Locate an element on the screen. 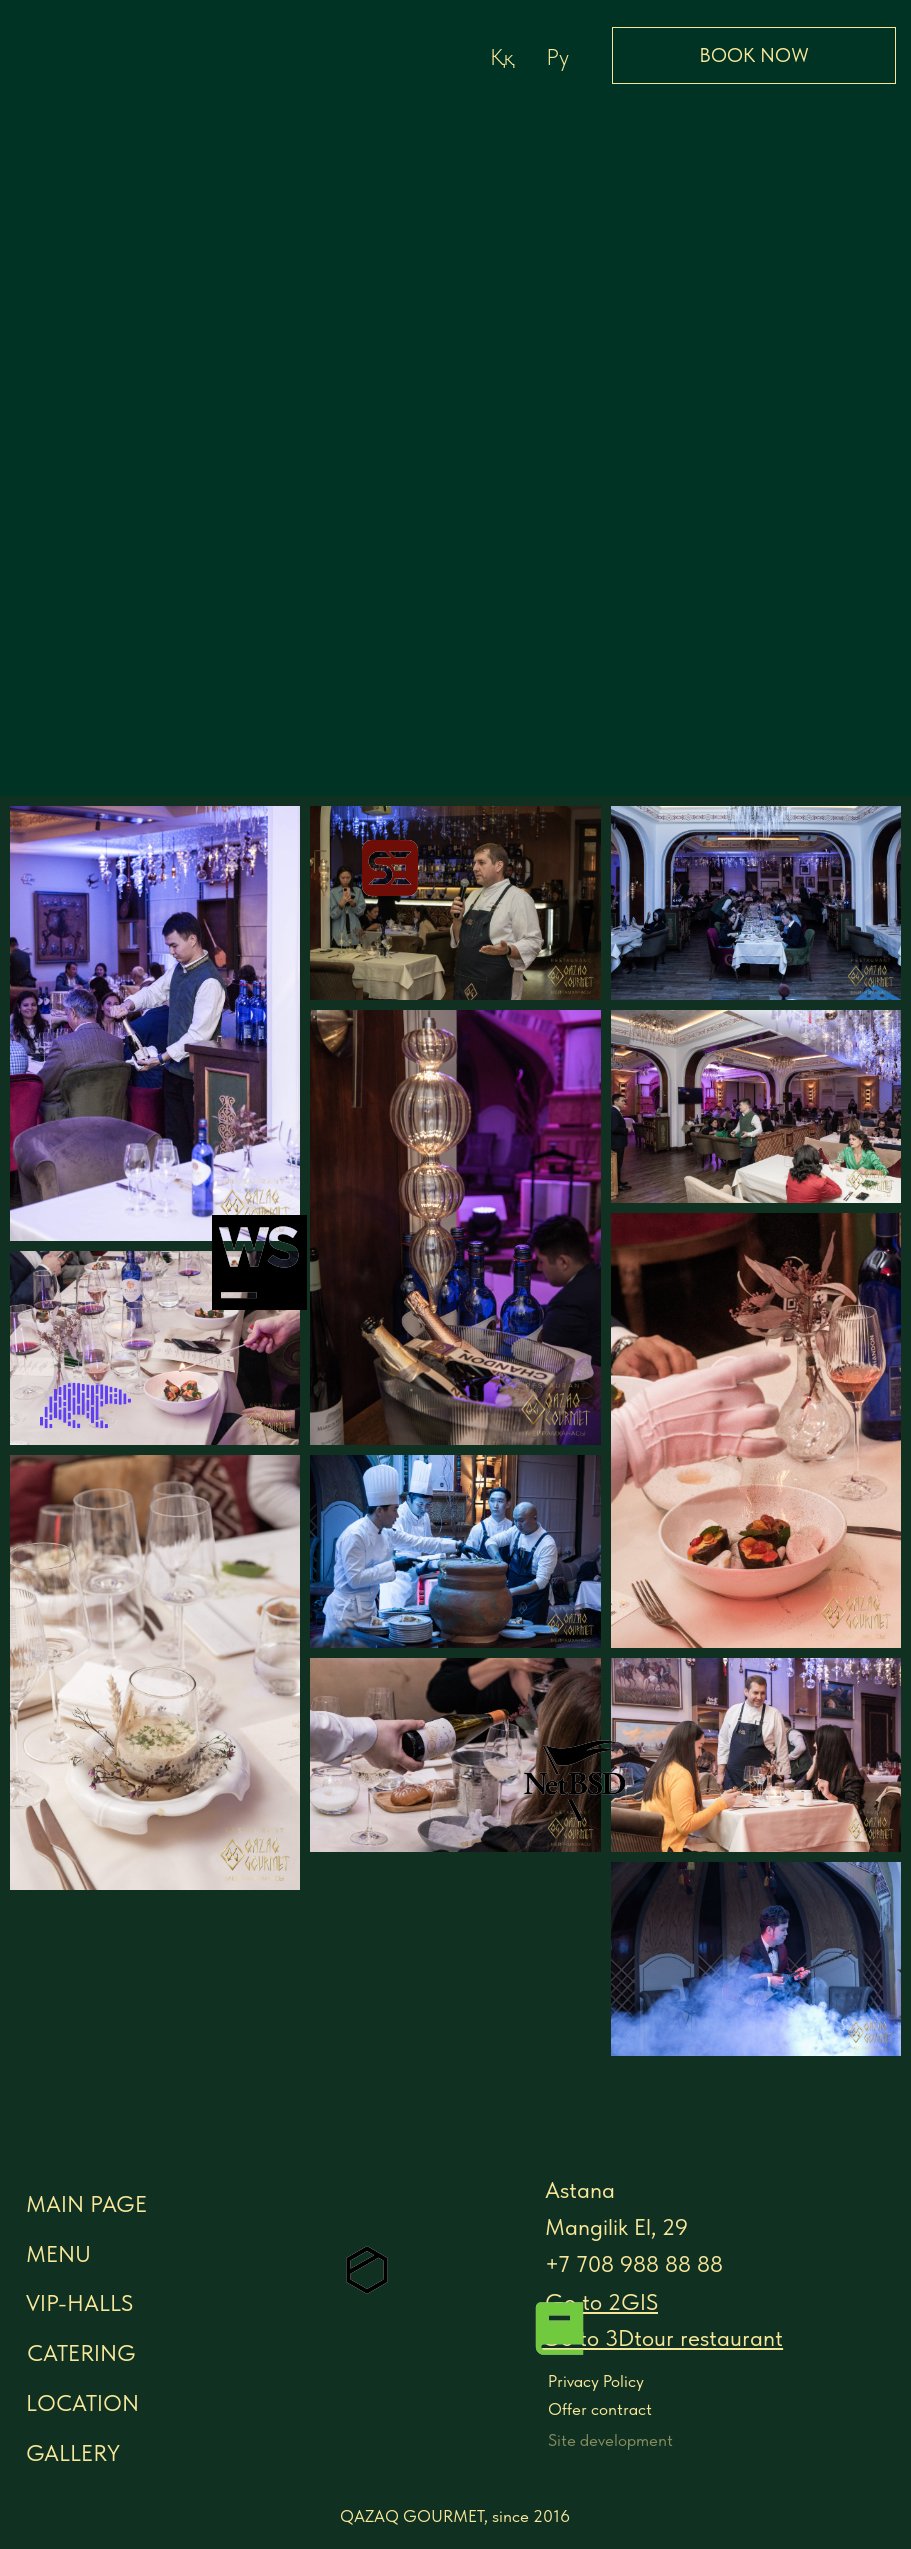 The width and height of the screenshot is (911, 2549). polars data library branding is located at coordinates (85, 1405).